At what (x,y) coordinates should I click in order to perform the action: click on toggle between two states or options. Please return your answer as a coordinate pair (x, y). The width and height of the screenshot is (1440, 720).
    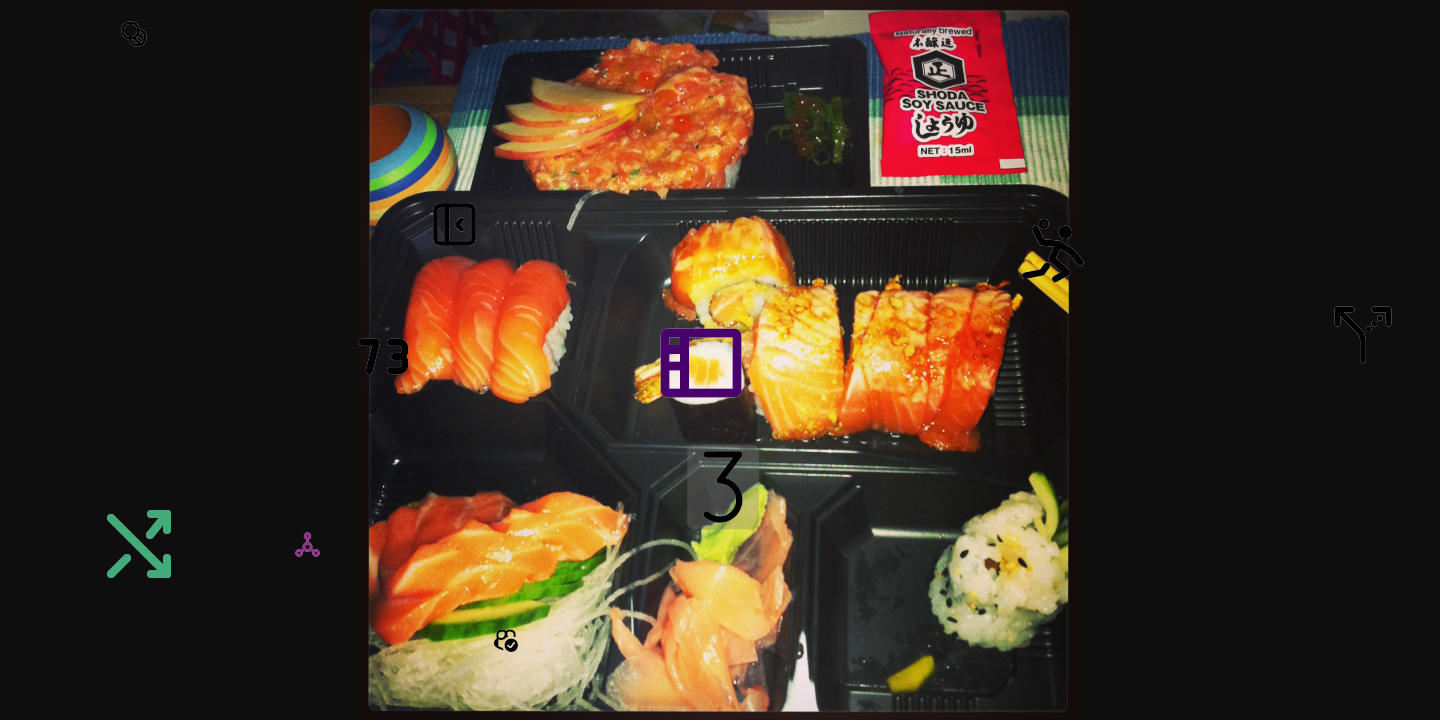
    Looking at the image, I should click on (139, 546).